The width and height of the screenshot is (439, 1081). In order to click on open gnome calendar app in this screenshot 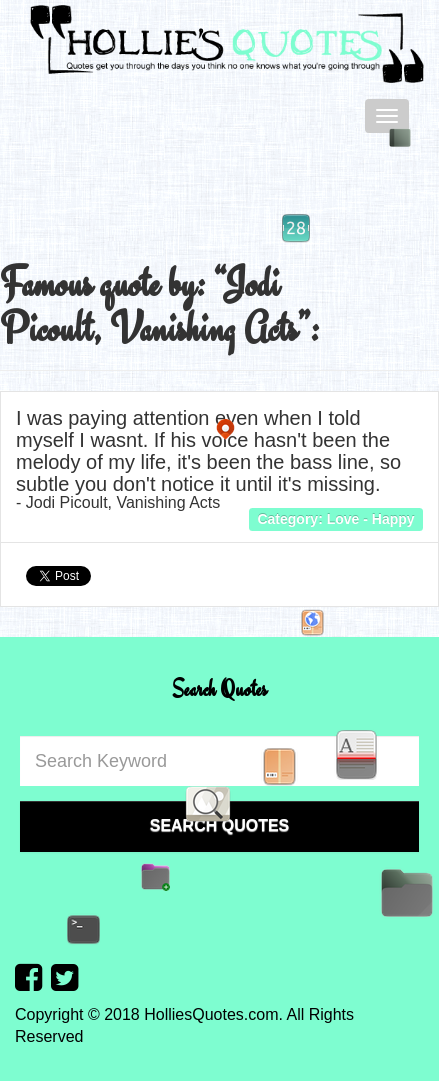, I will do `click(296, 228)`.